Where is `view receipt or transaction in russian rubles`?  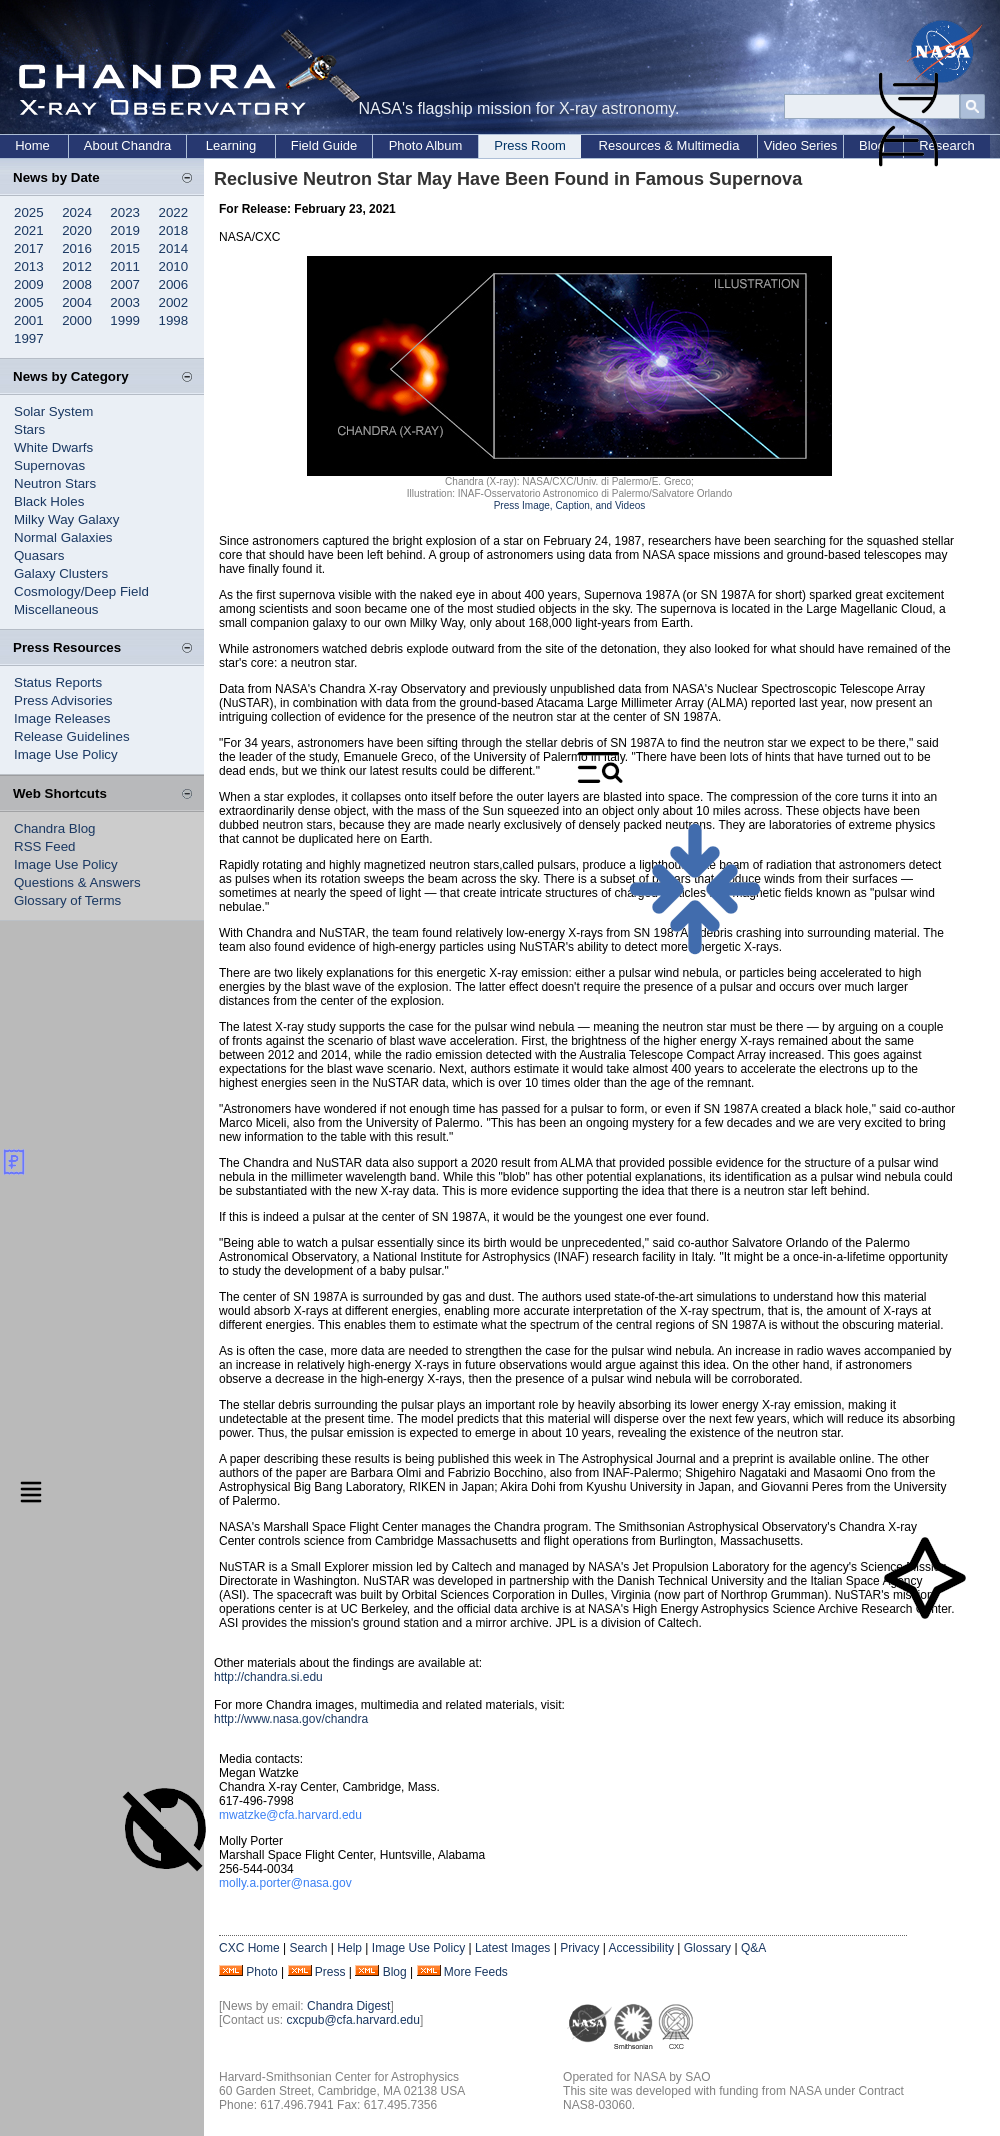
view receipt or transaction in russian rubles is located at coordinates (14, 1162).